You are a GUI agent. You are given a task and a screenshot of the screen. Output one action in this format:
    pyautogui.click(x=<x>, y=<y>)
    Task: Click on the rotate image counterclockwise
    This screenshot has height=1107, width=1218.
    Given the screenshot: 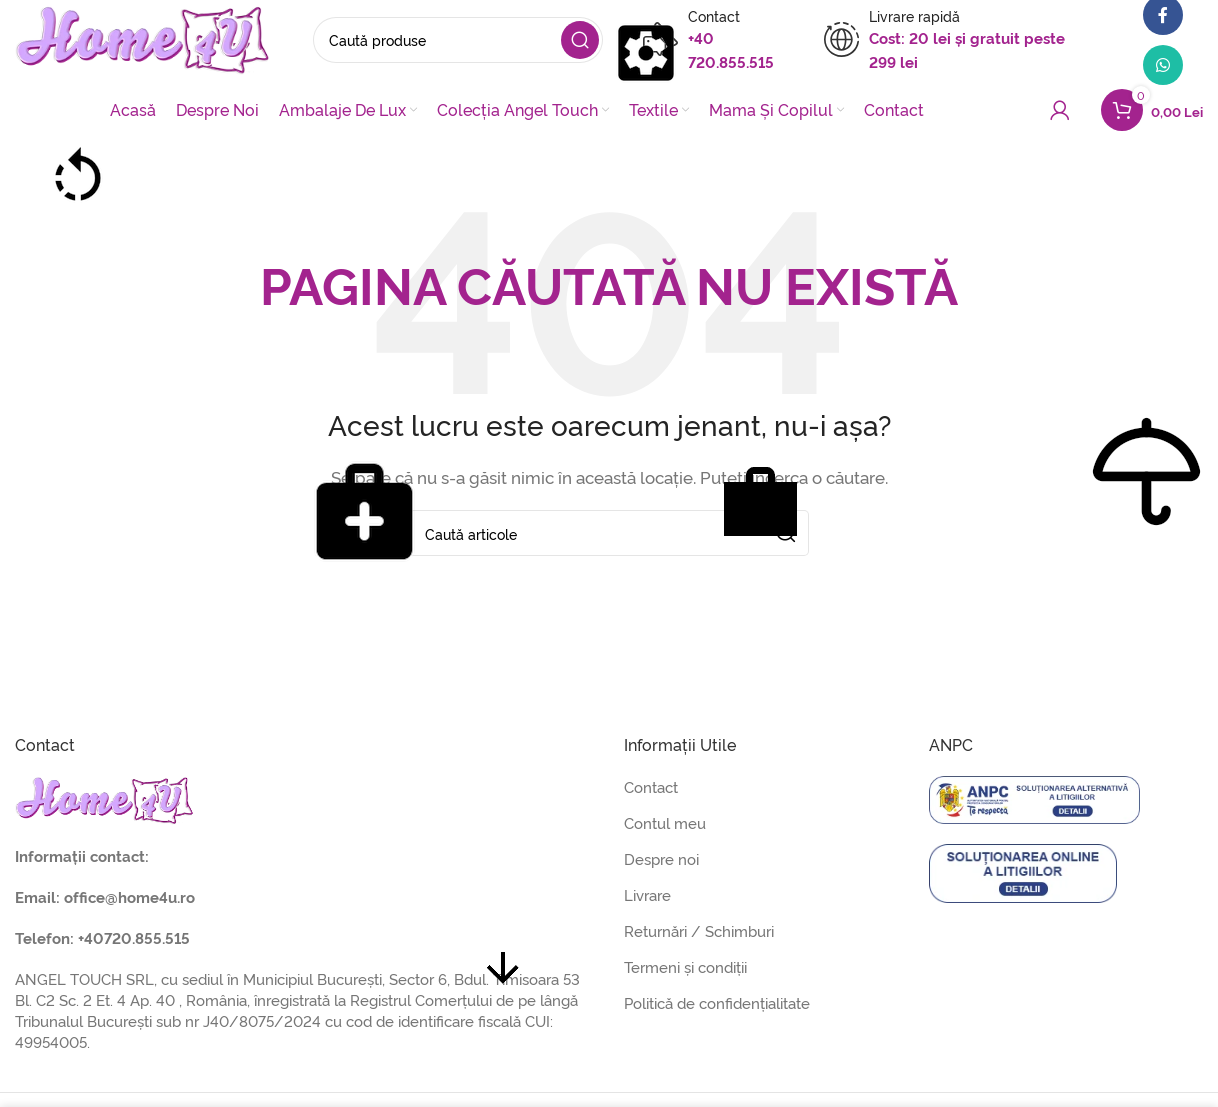 What is the action you would take?
    pyautogui.click(x=78, y=178)
    